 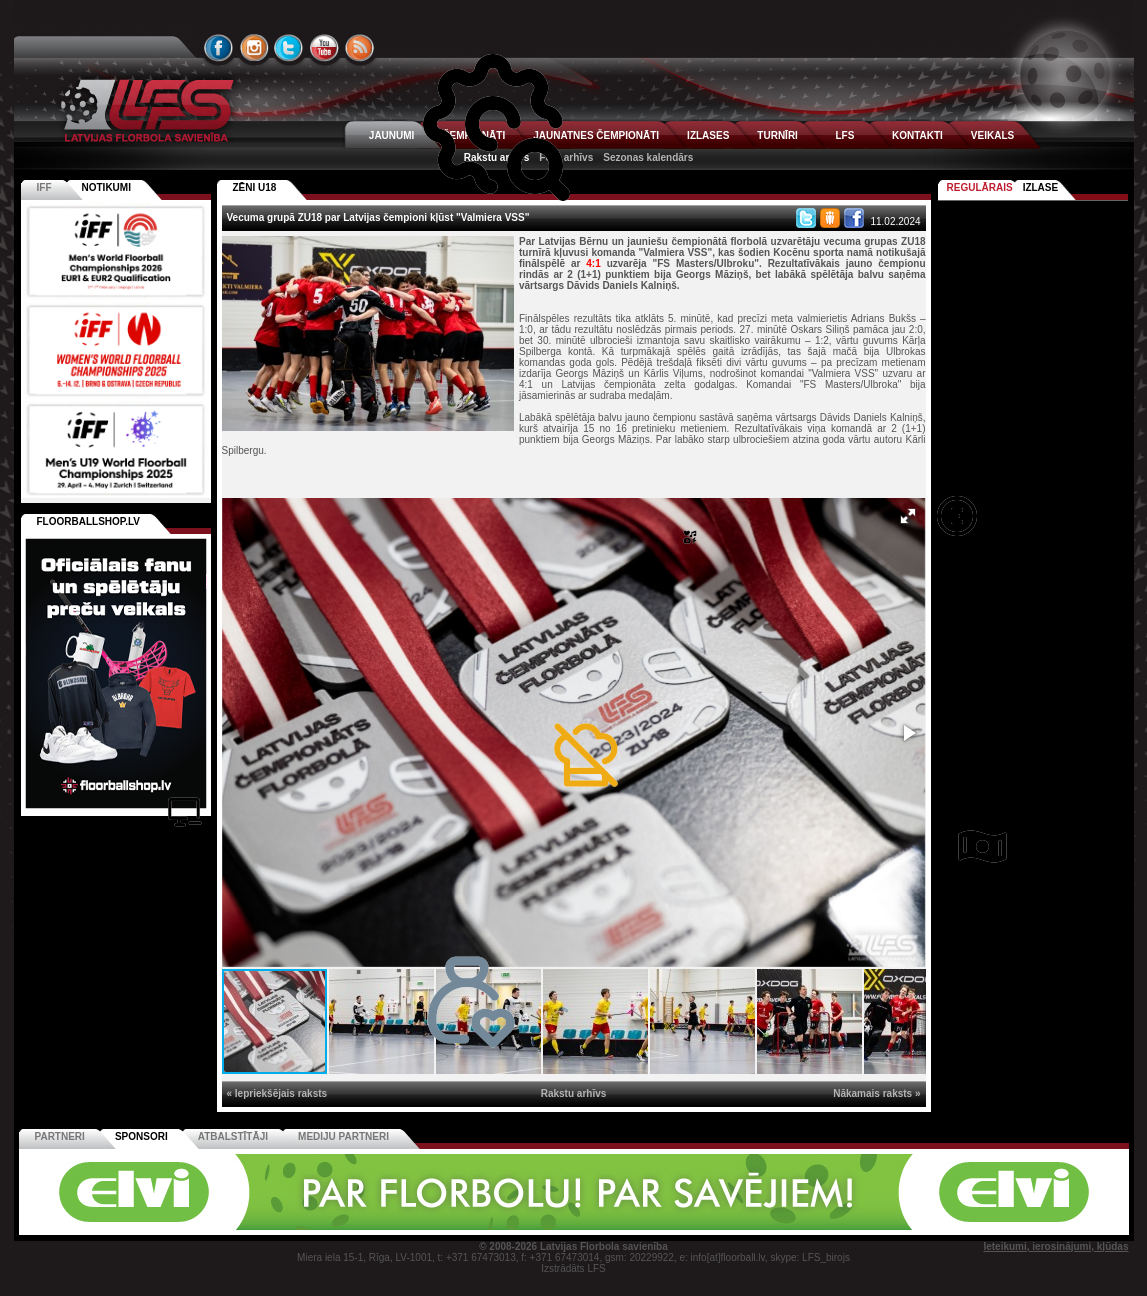 What do you see at coordinates (586, 755) in the screenshot?
I see `disable cooking or recipe mode` at bounding box center [586, 755].